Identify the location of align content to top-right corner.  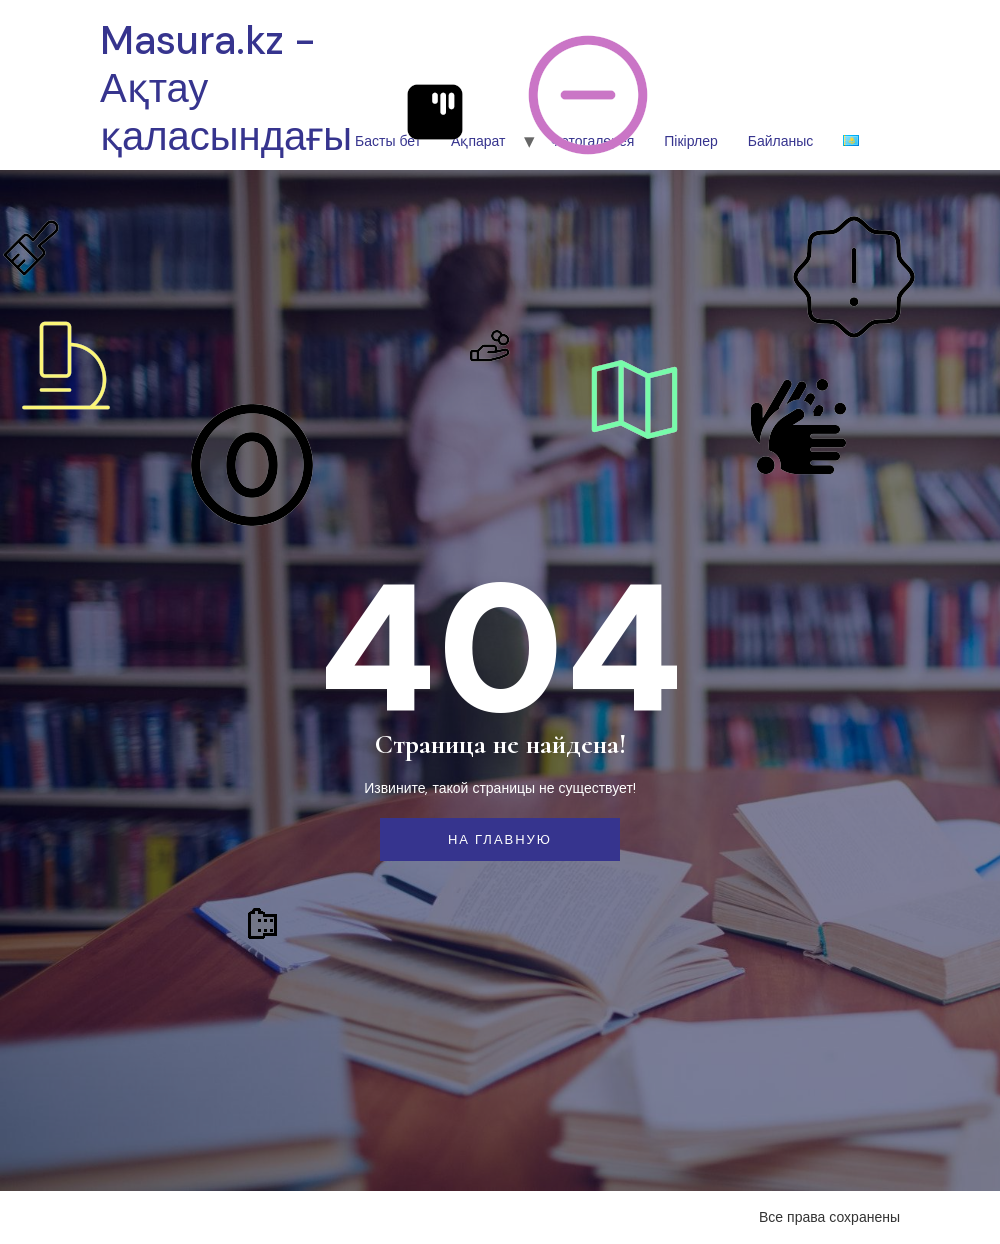
(435, 112).